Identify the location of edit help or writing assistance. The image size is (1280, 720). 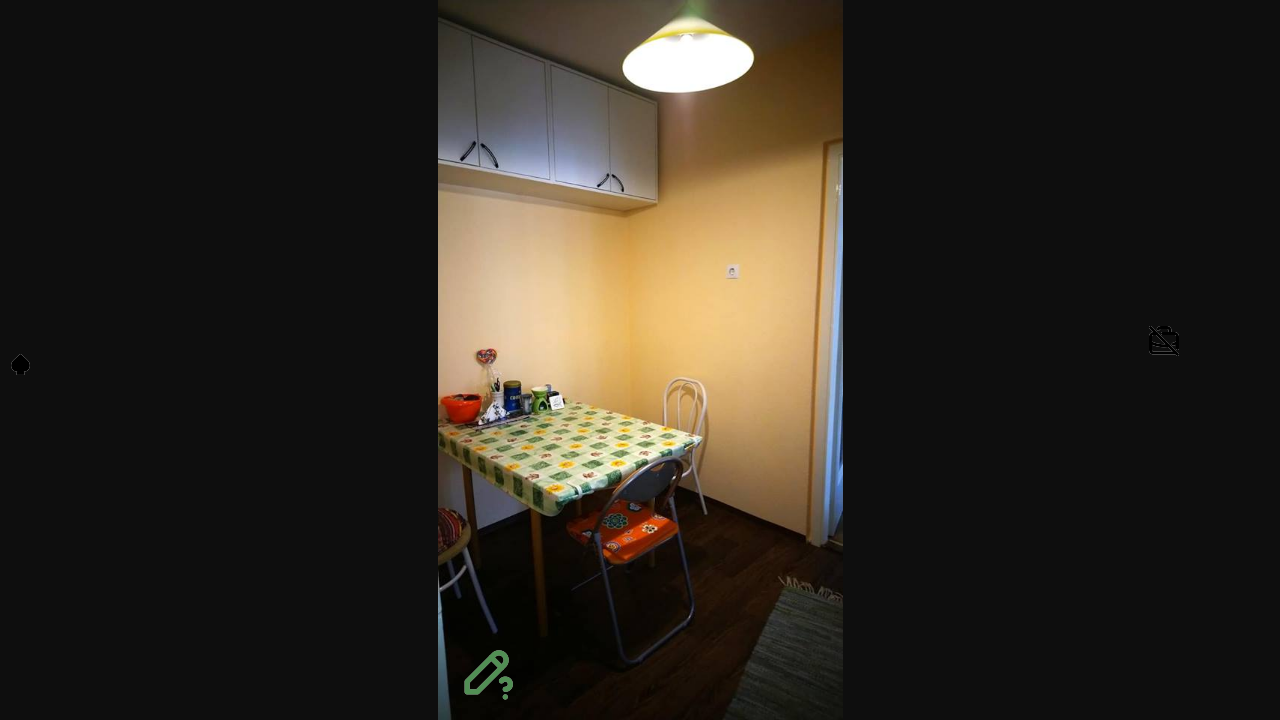
(487, 671).